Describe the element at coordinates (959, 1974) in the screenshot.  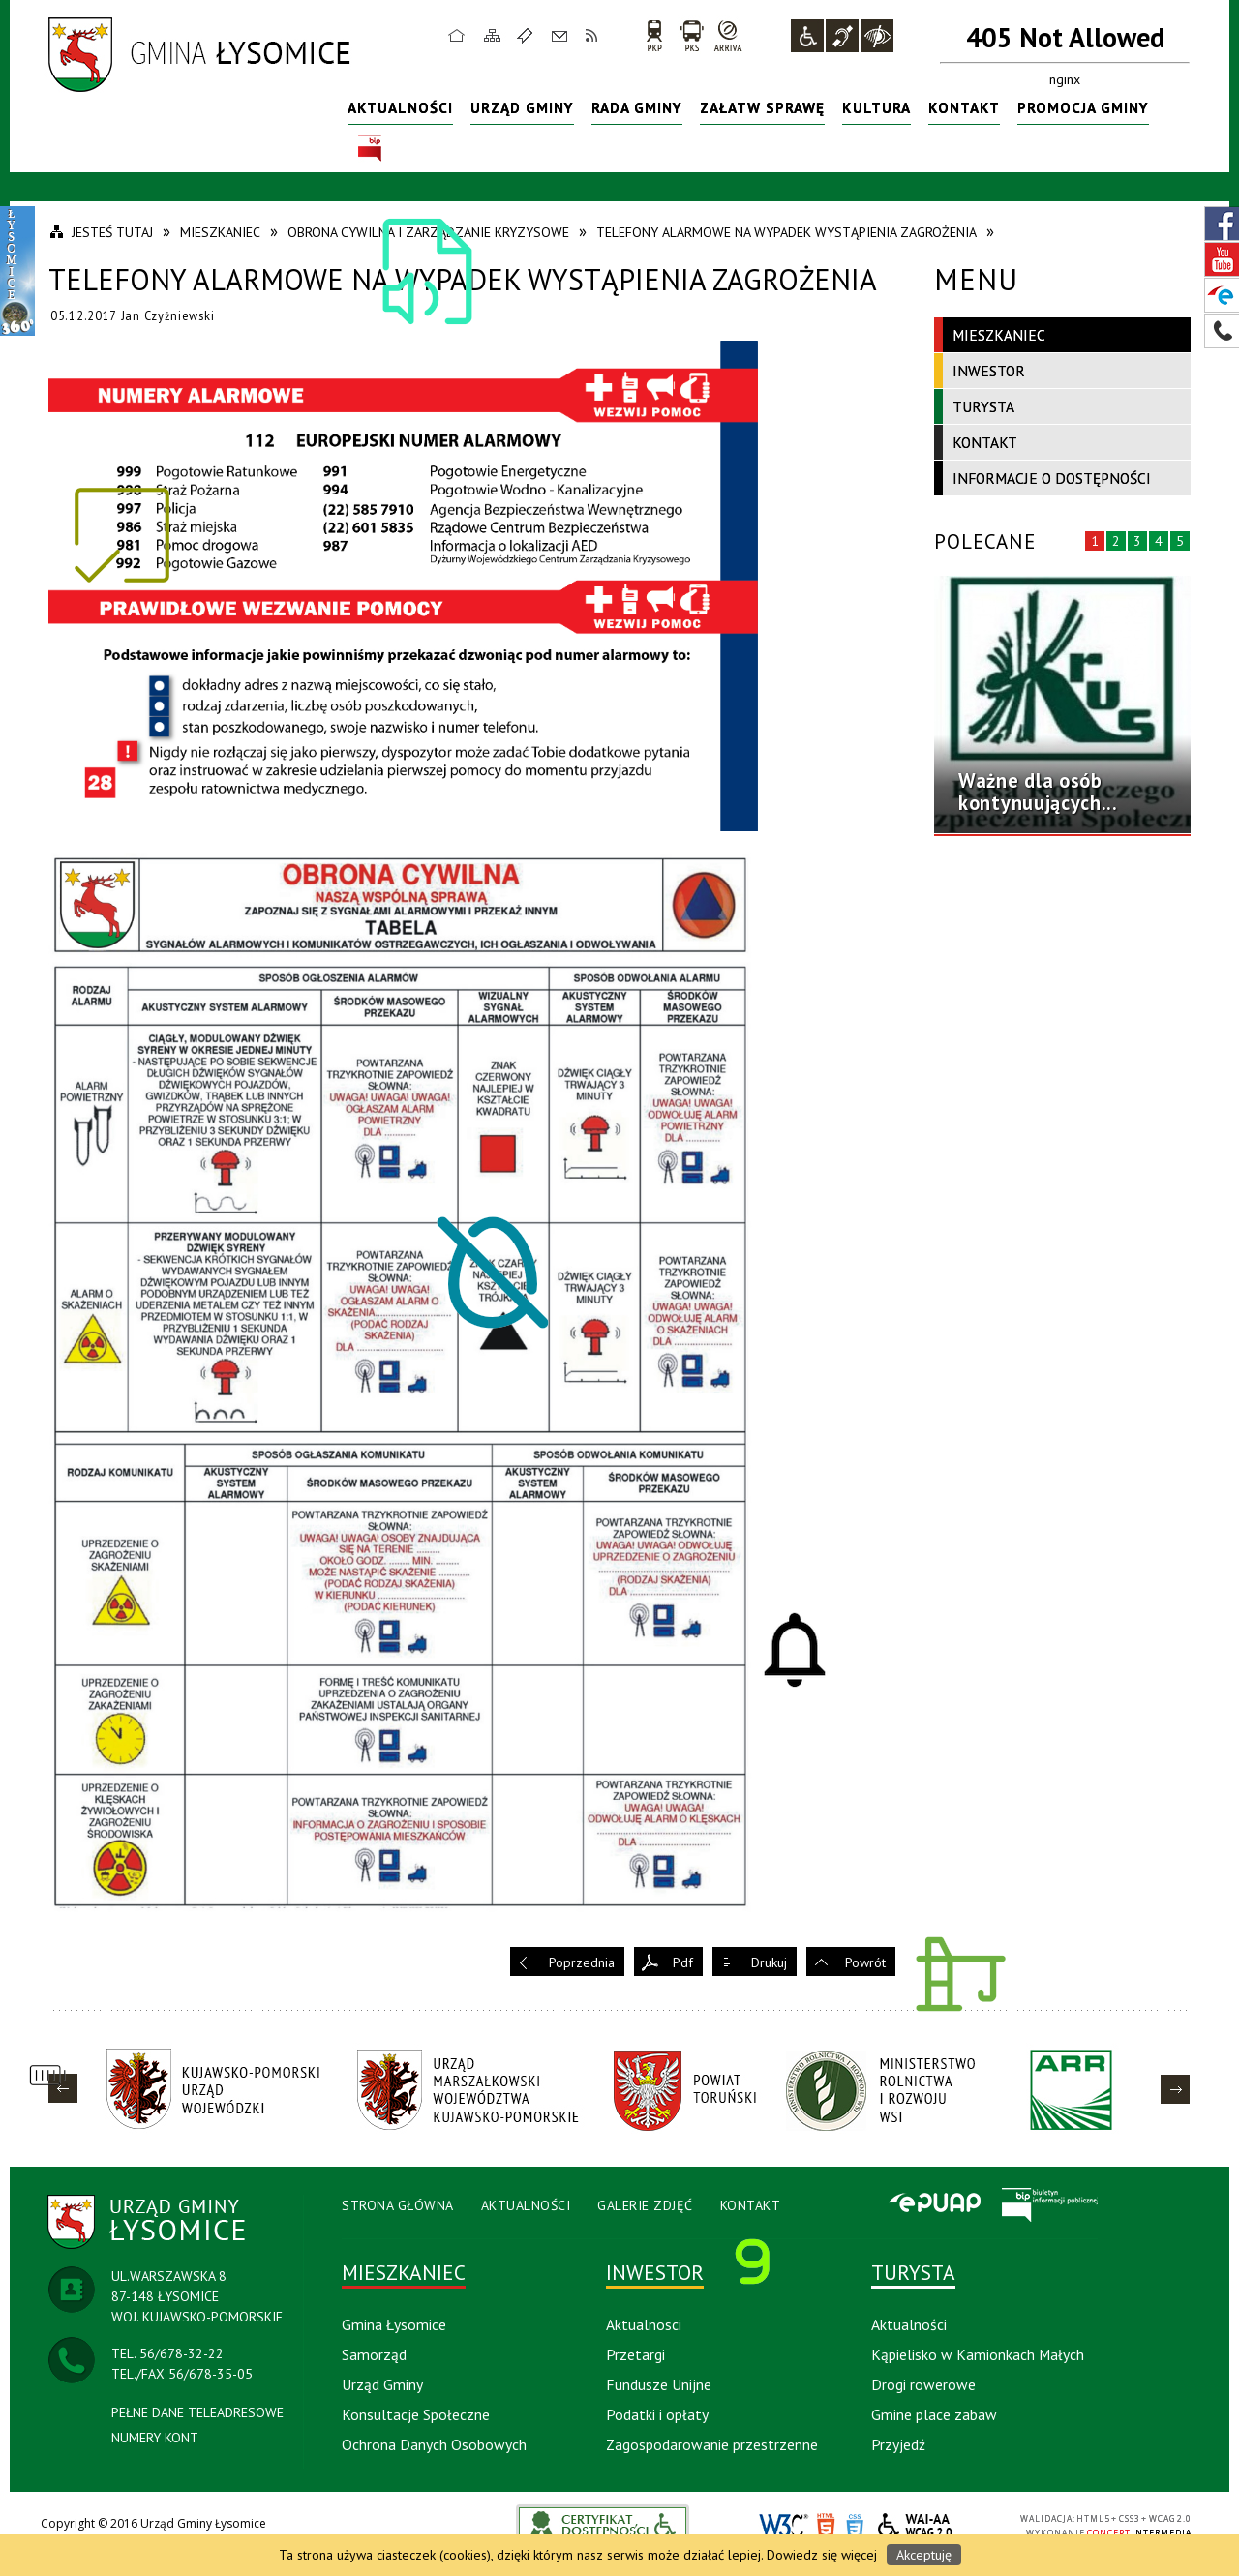
I see `construction or building in progress` at that location.